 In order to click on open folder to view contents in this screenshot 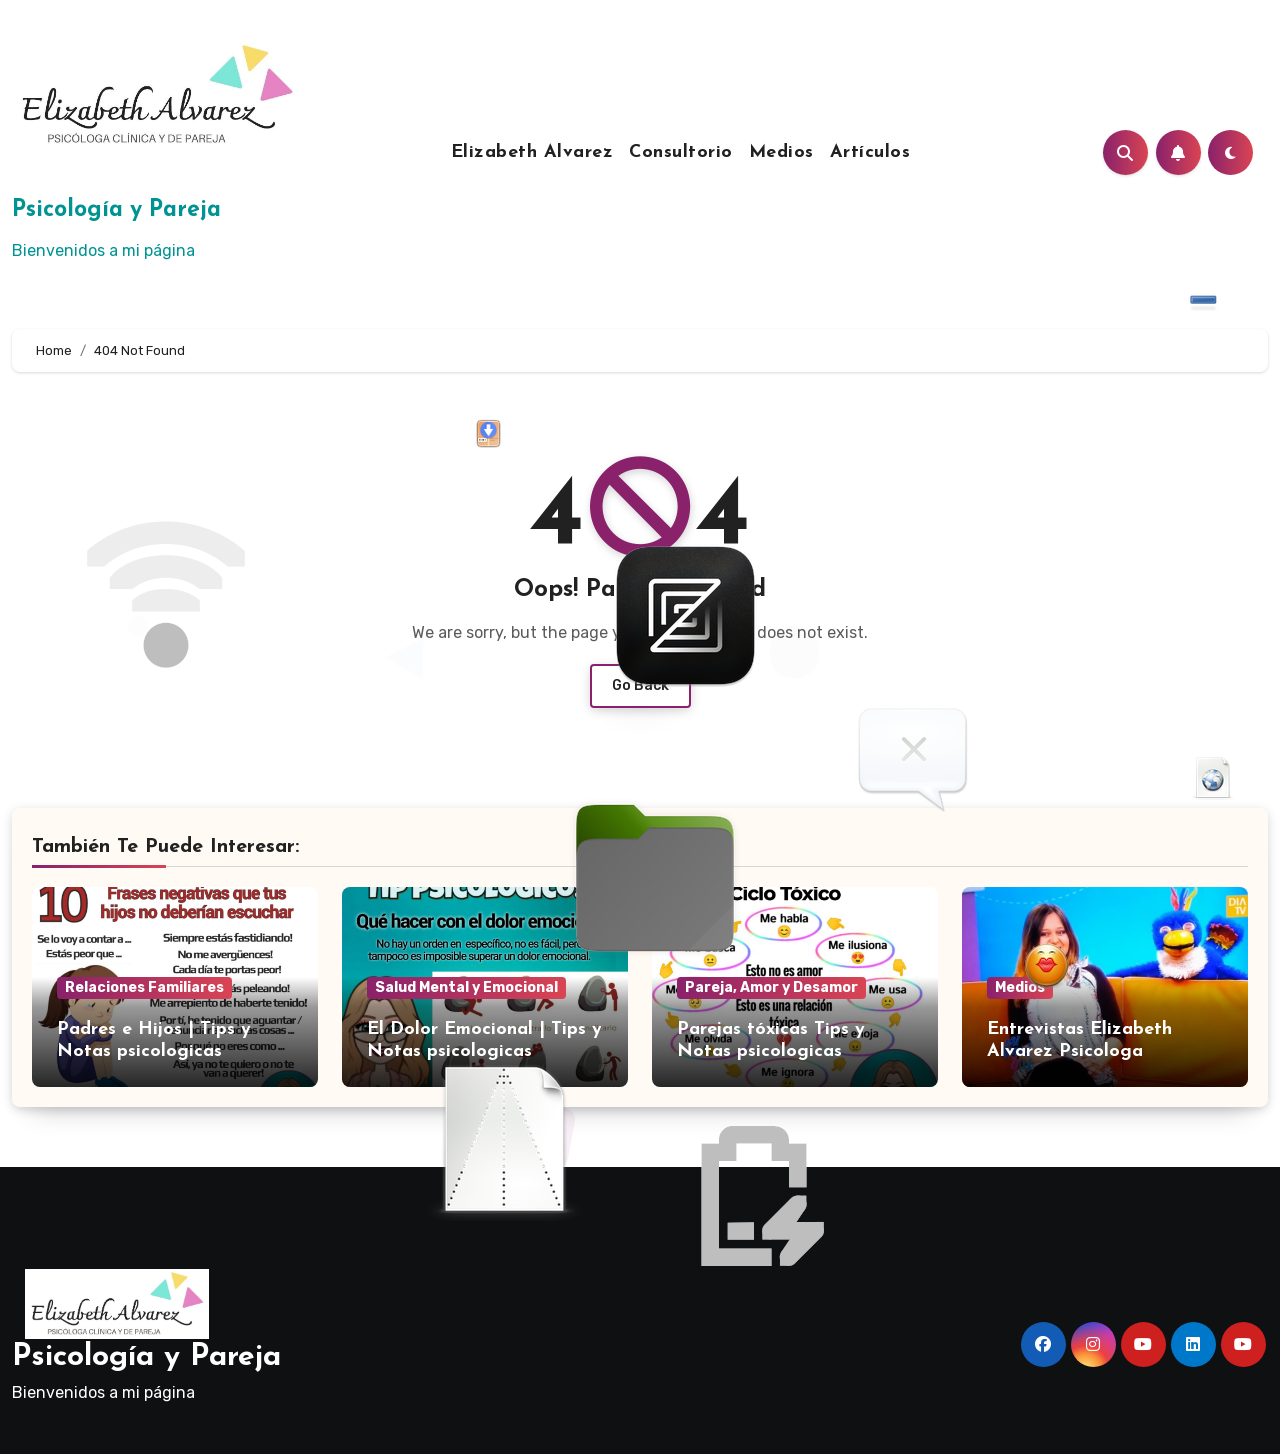, I will do `click(655, 878)`.